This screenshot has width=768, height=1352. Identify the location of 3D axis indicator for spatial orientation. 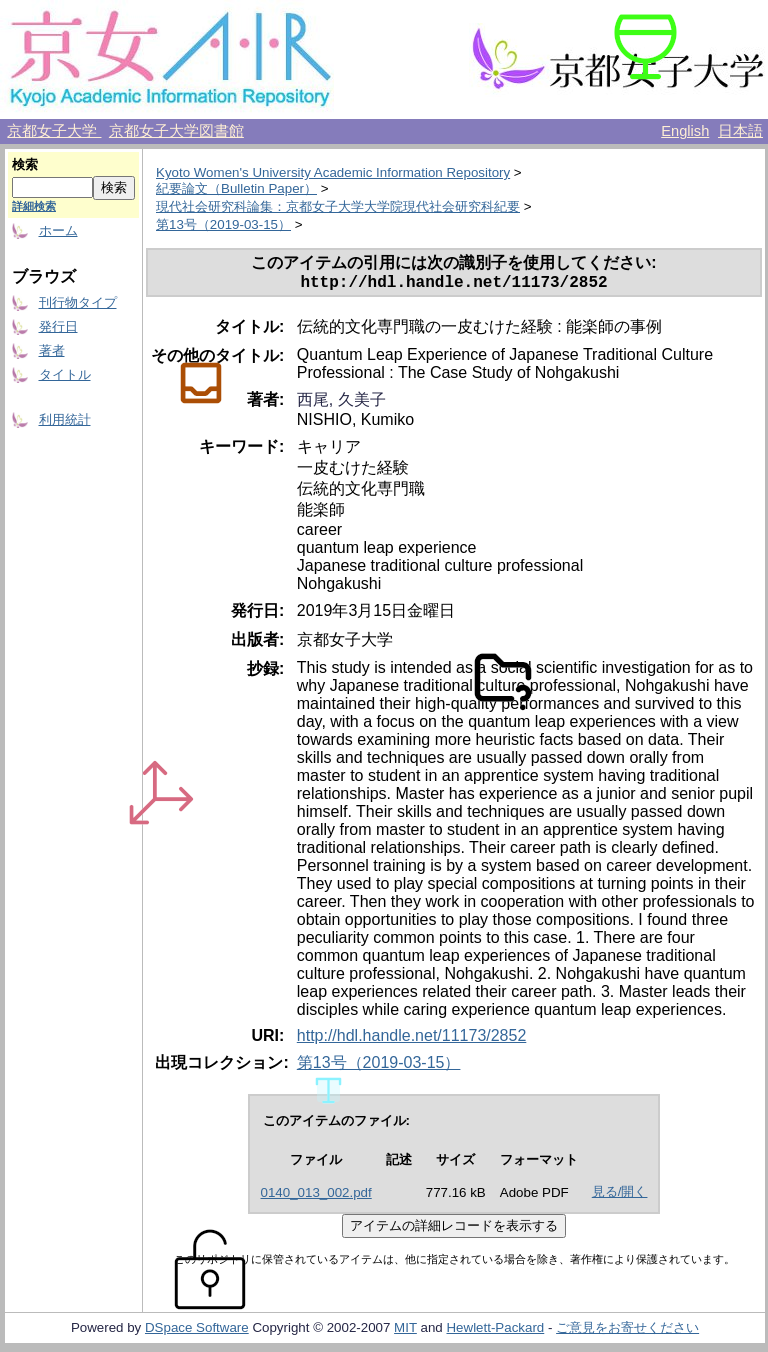
(157, 796).